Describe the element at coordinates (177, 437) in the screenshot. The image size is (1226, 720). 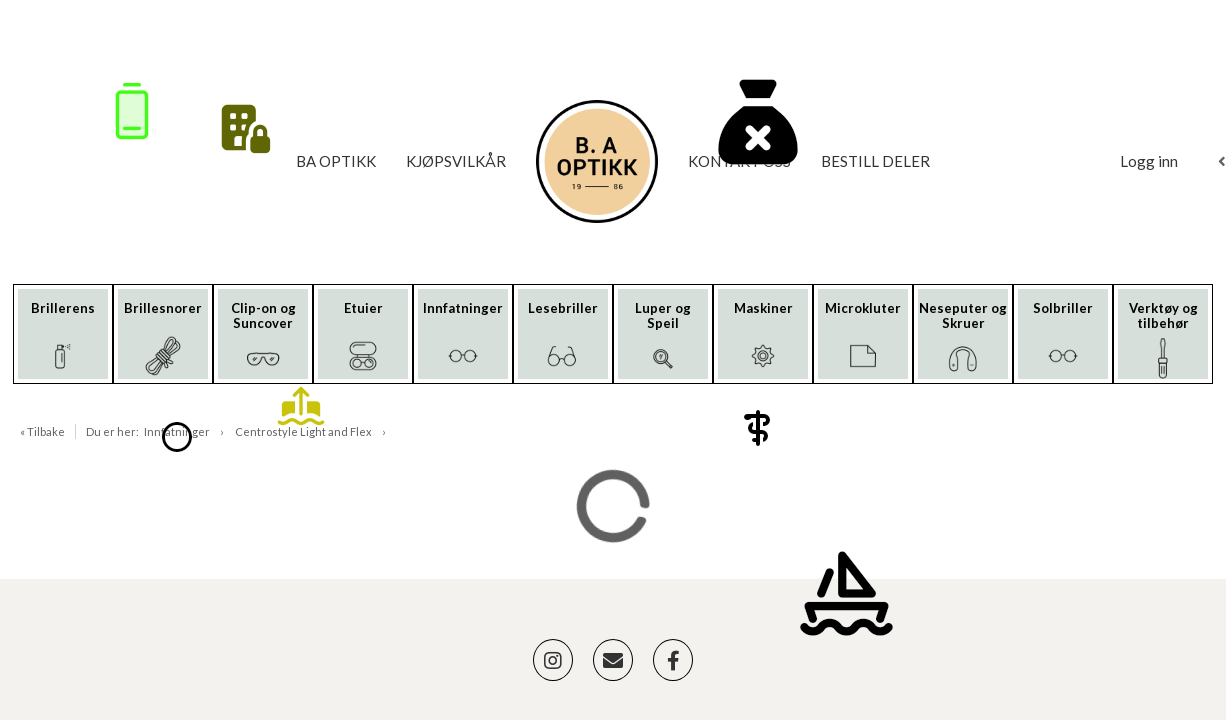
I see `unselected radio button option` at that location.